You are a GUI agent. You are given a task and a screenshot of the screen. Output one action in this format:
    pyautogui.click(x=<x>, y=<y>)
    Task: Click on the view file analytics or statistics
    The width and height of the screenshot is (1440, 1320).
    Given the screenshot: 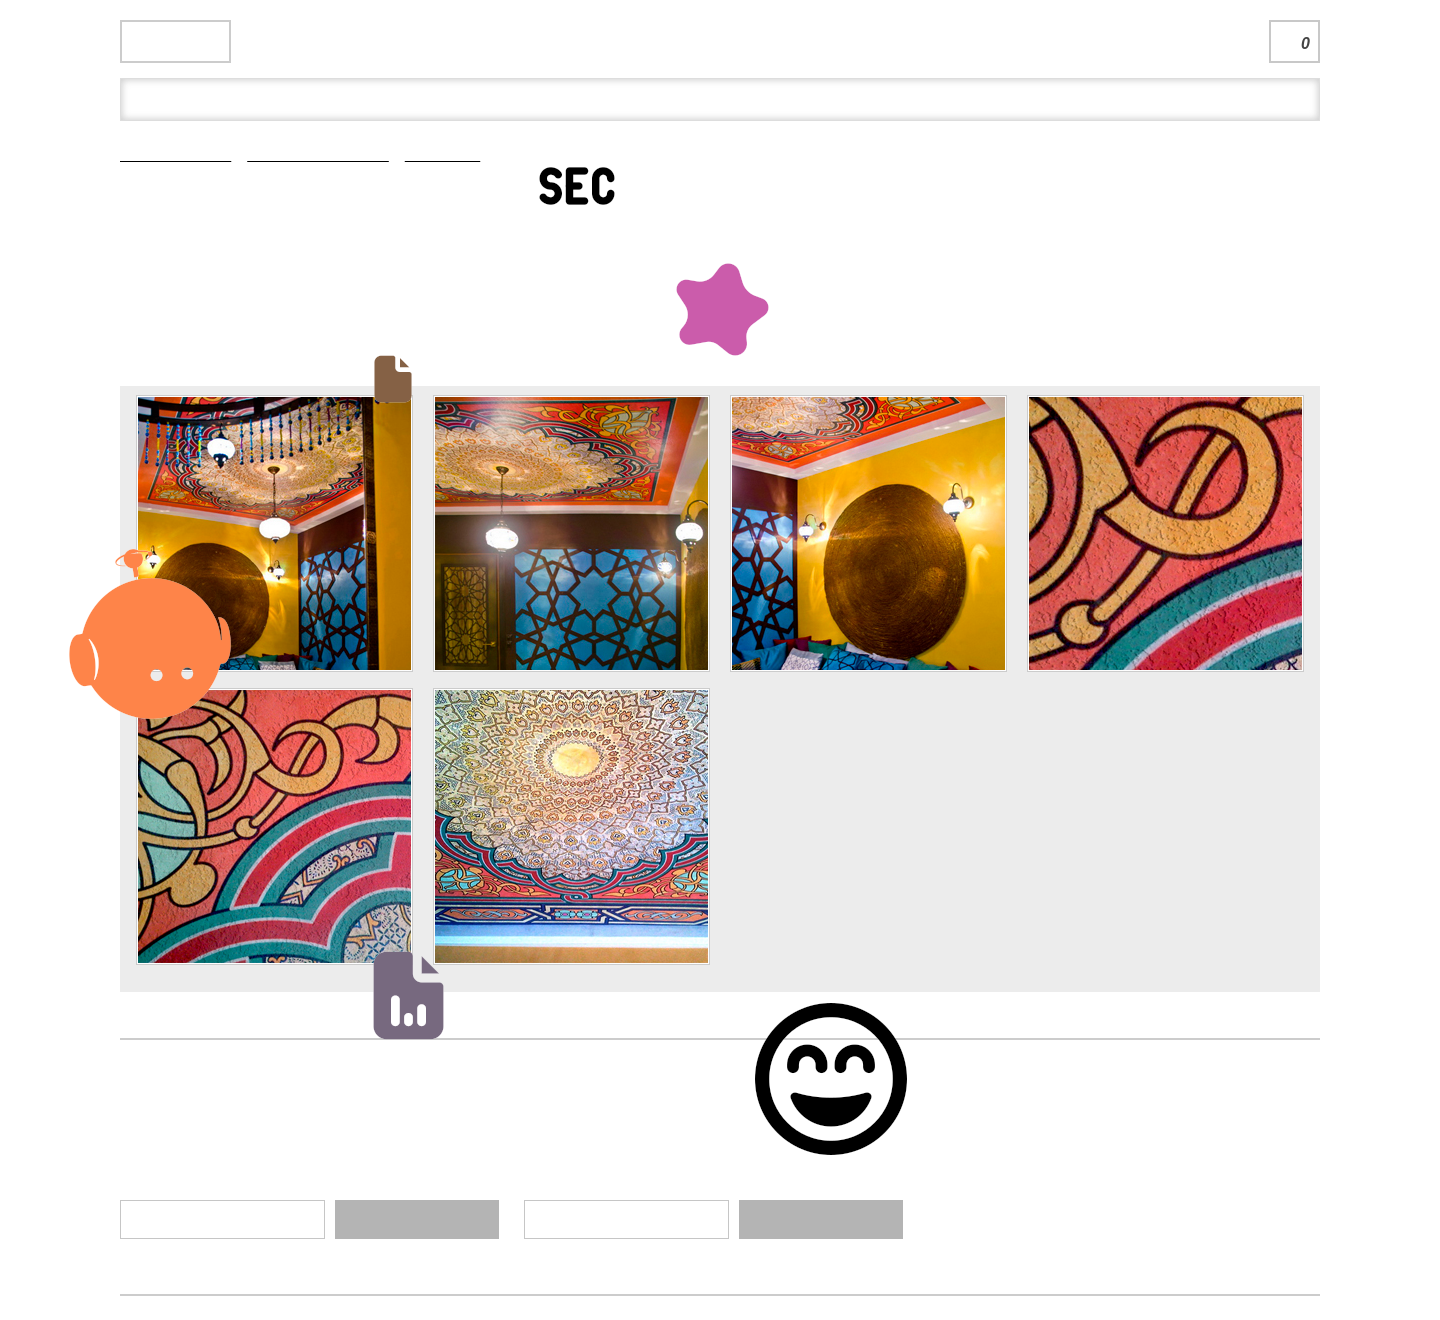 What is the action you would take?
    pyautogui.click(x=408, y=995)
    